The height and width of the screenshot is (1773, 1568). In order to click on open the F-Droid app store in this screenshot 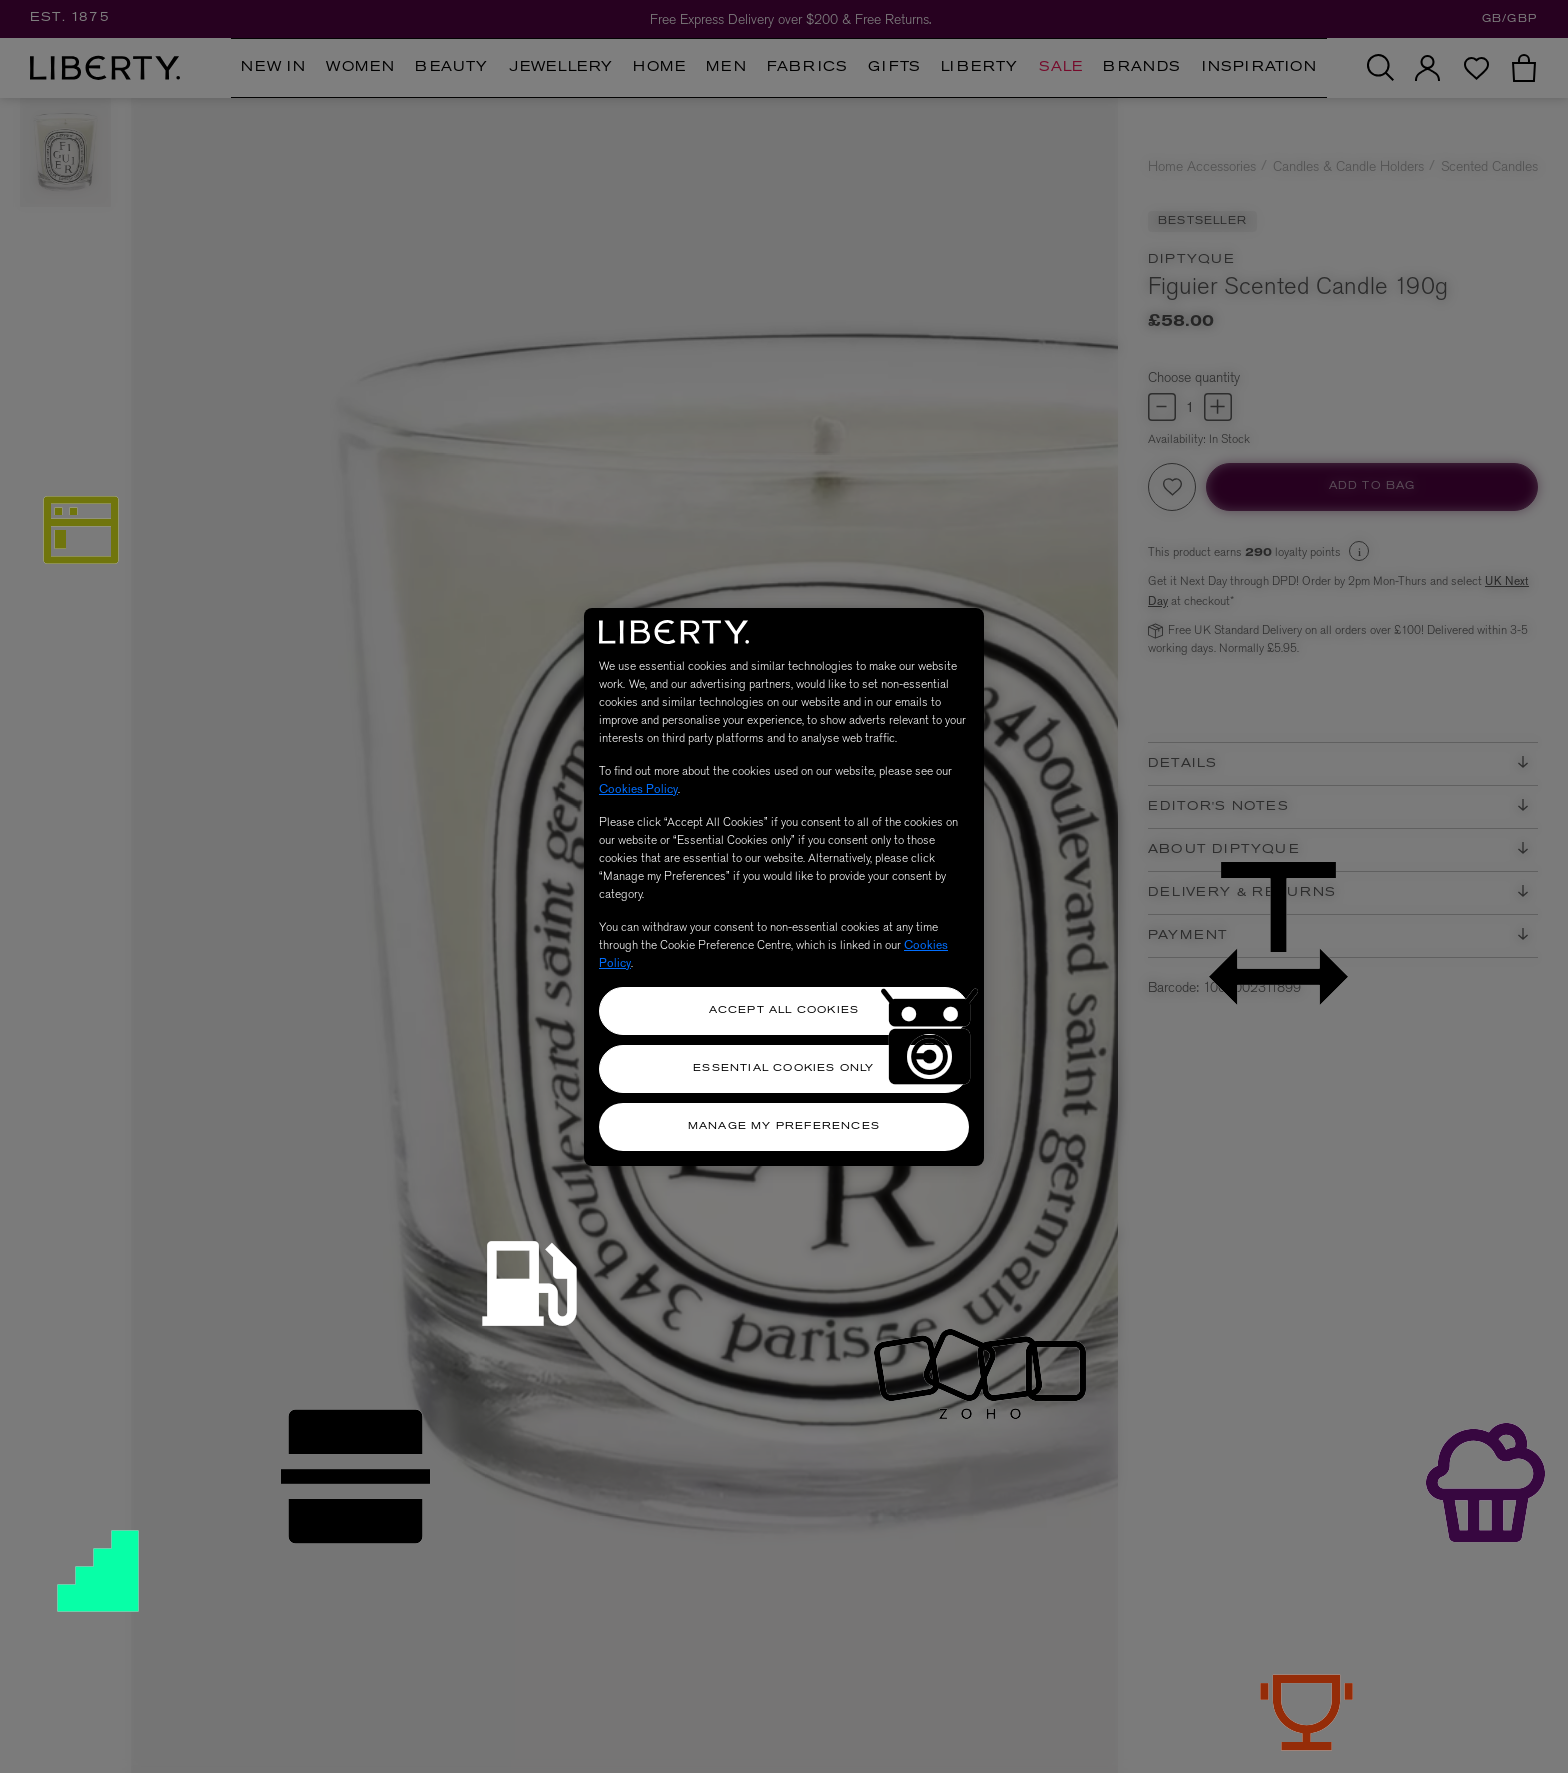, I will do `click(929, 1036)`.